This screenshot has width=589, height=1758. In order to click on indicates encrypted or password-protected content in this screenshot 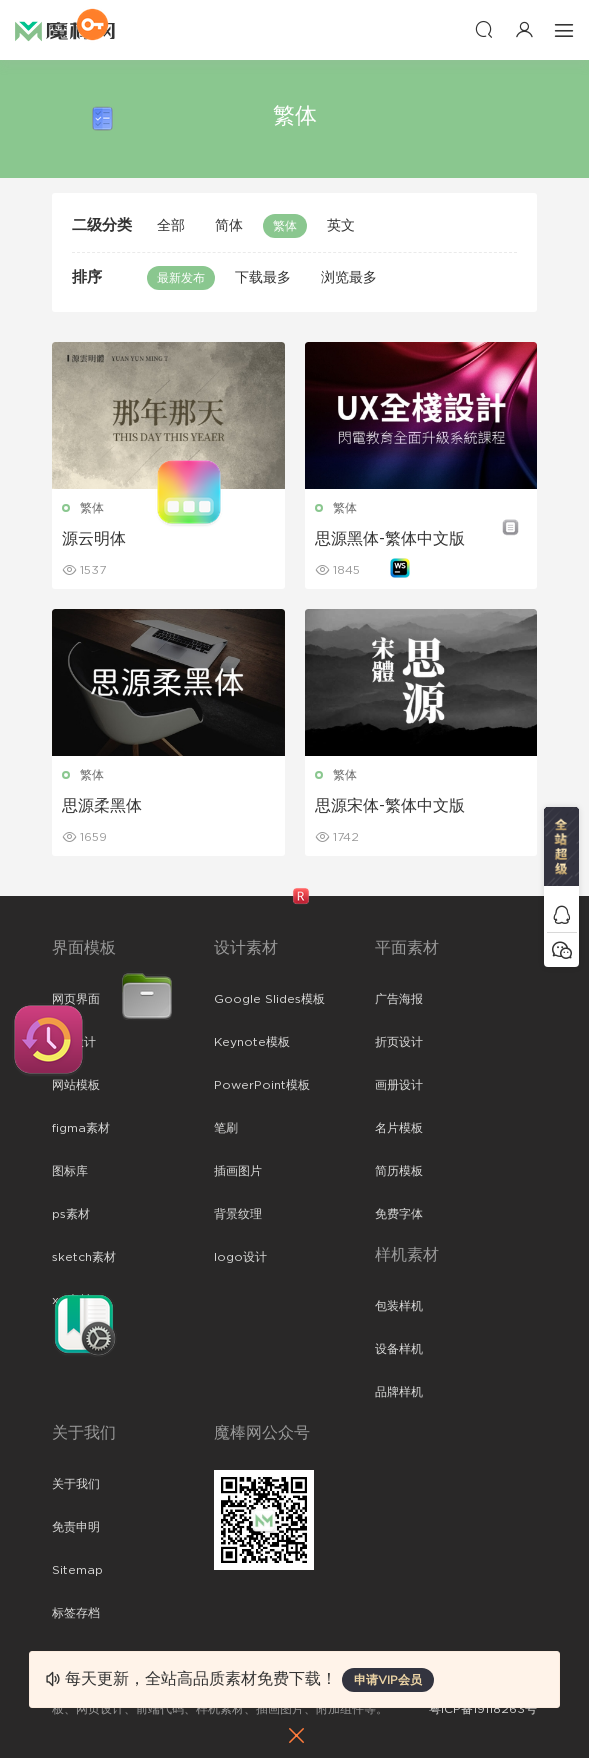, I will do `click(92, 24)`.